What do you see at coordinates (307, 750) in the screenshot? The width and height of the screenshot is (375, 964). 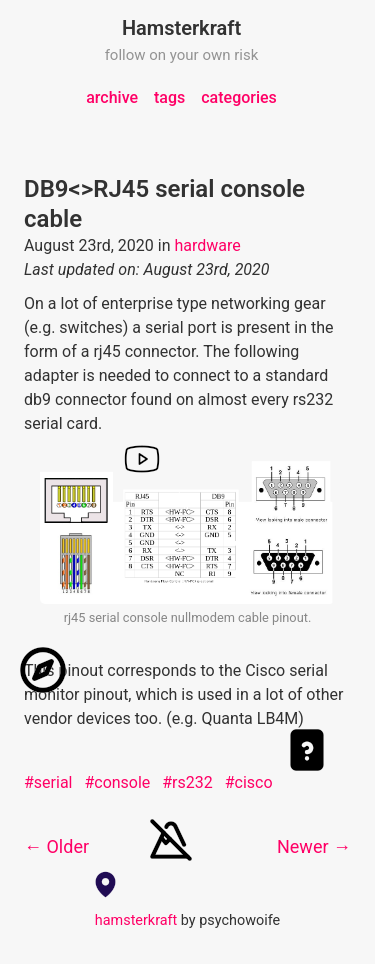 I see `unknown or unrecognized device detected` at bounding box center [307, 750].